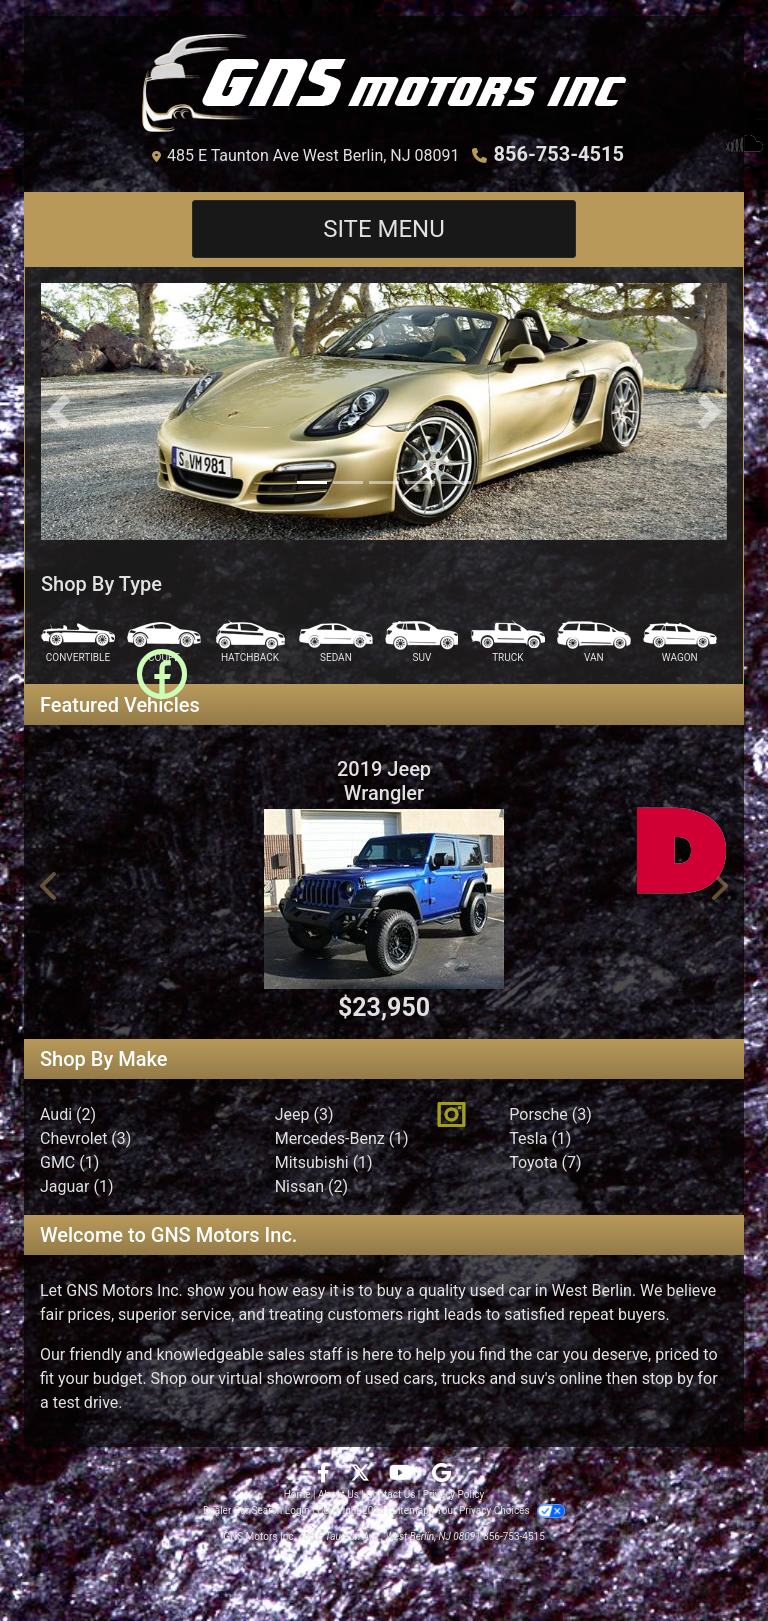  What do you see at coordinates (451, 1114) in the screenshot?
I see `open camera to take a photo` at bounding box center [451, 1114].